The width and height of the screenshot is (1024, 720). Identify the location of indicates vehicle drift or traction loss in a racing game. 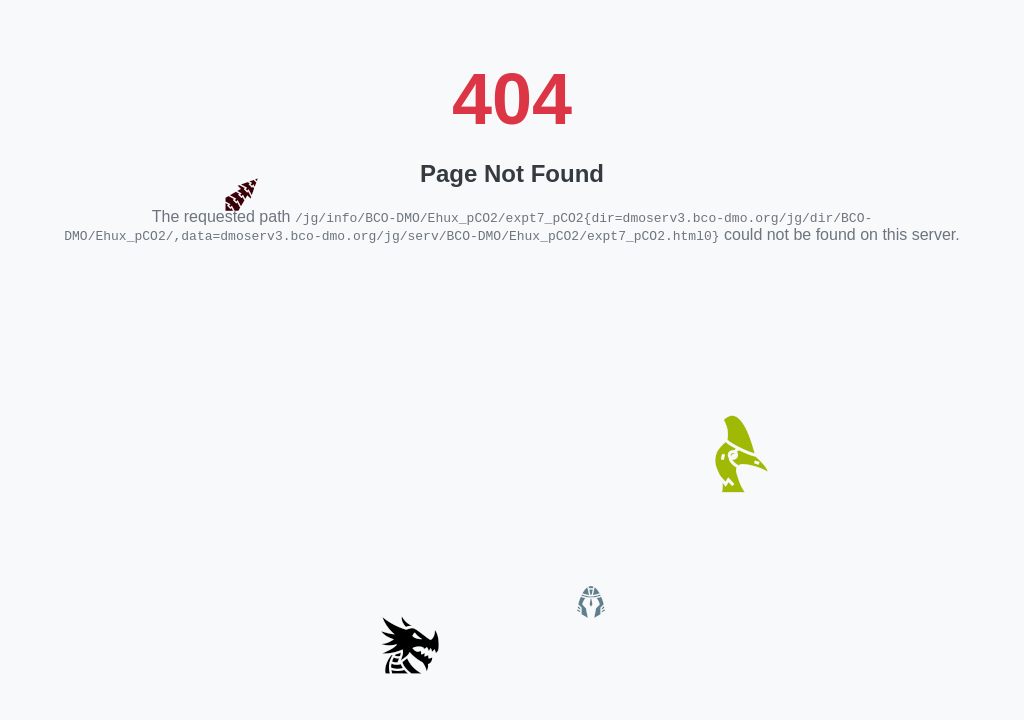
(241, 194).